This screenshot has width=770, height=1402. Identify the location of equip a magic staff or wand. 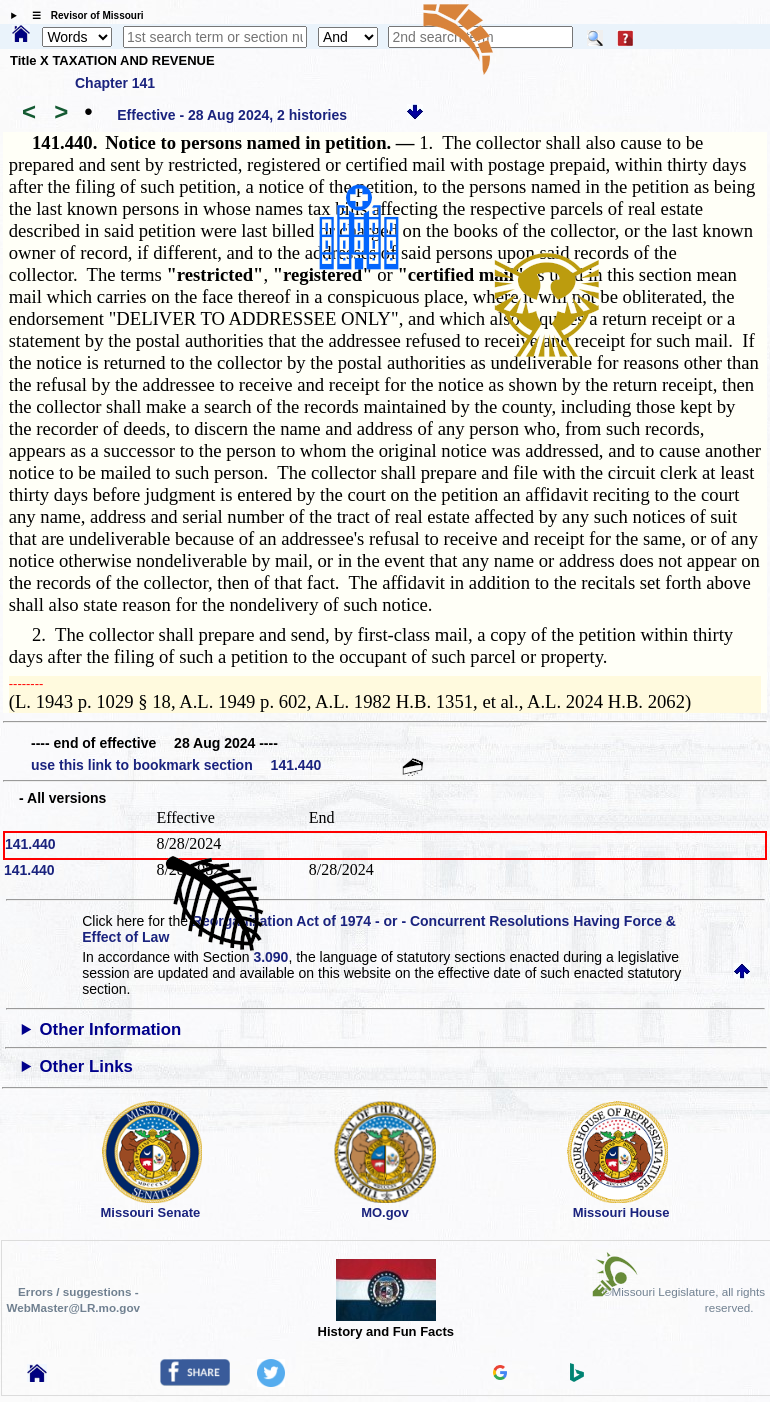
(615, 1274).